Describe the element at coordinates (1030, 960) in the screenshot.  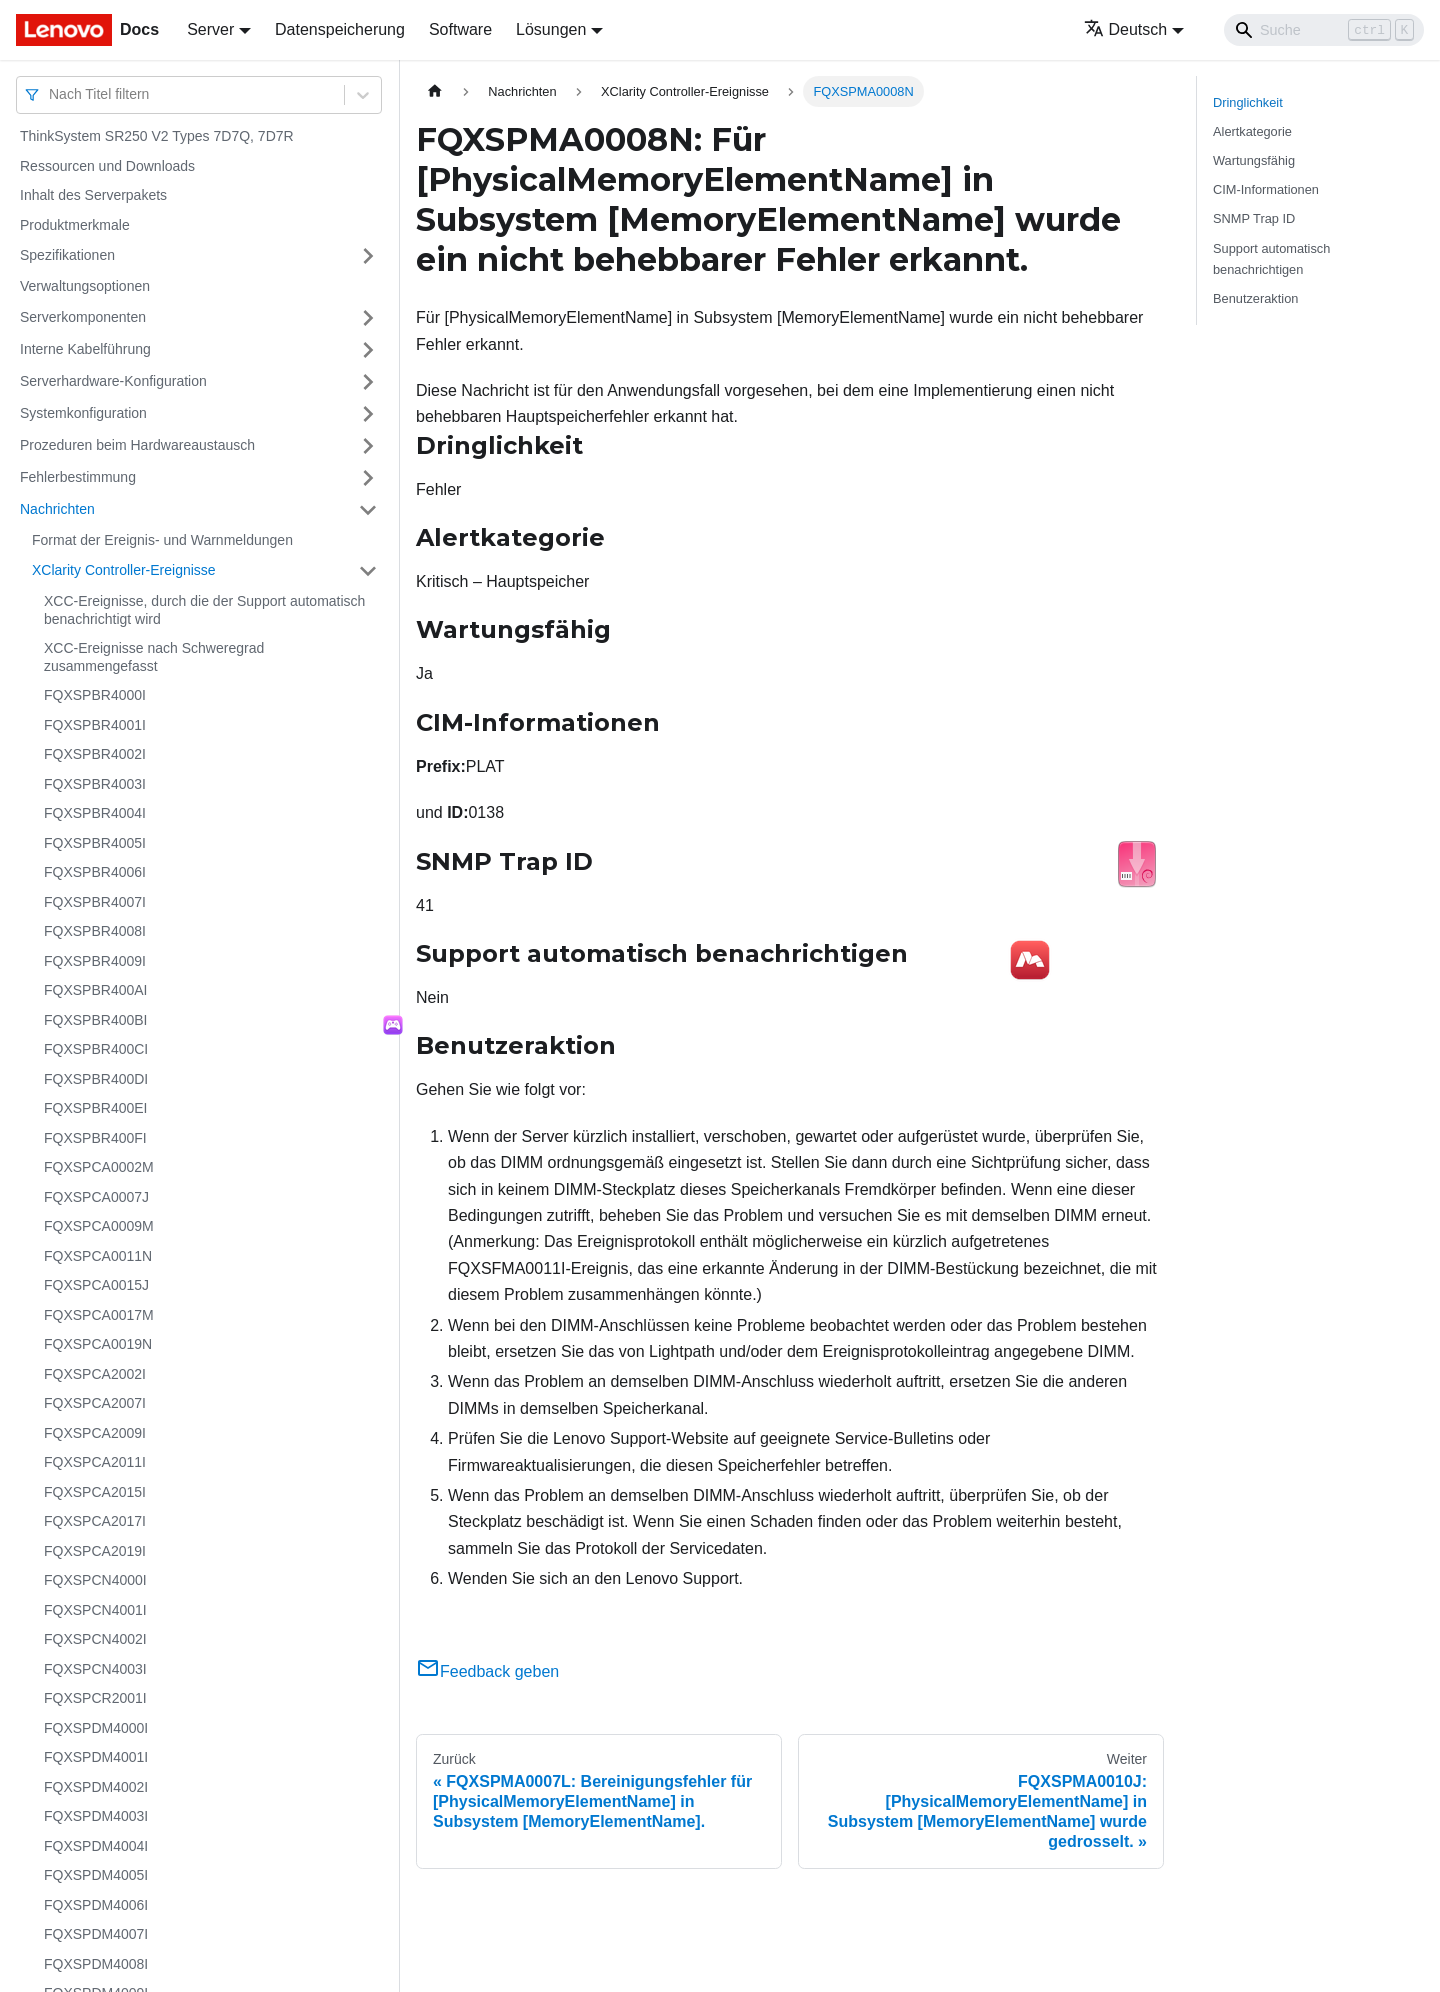
I see `open master pdf editor application` at that location.